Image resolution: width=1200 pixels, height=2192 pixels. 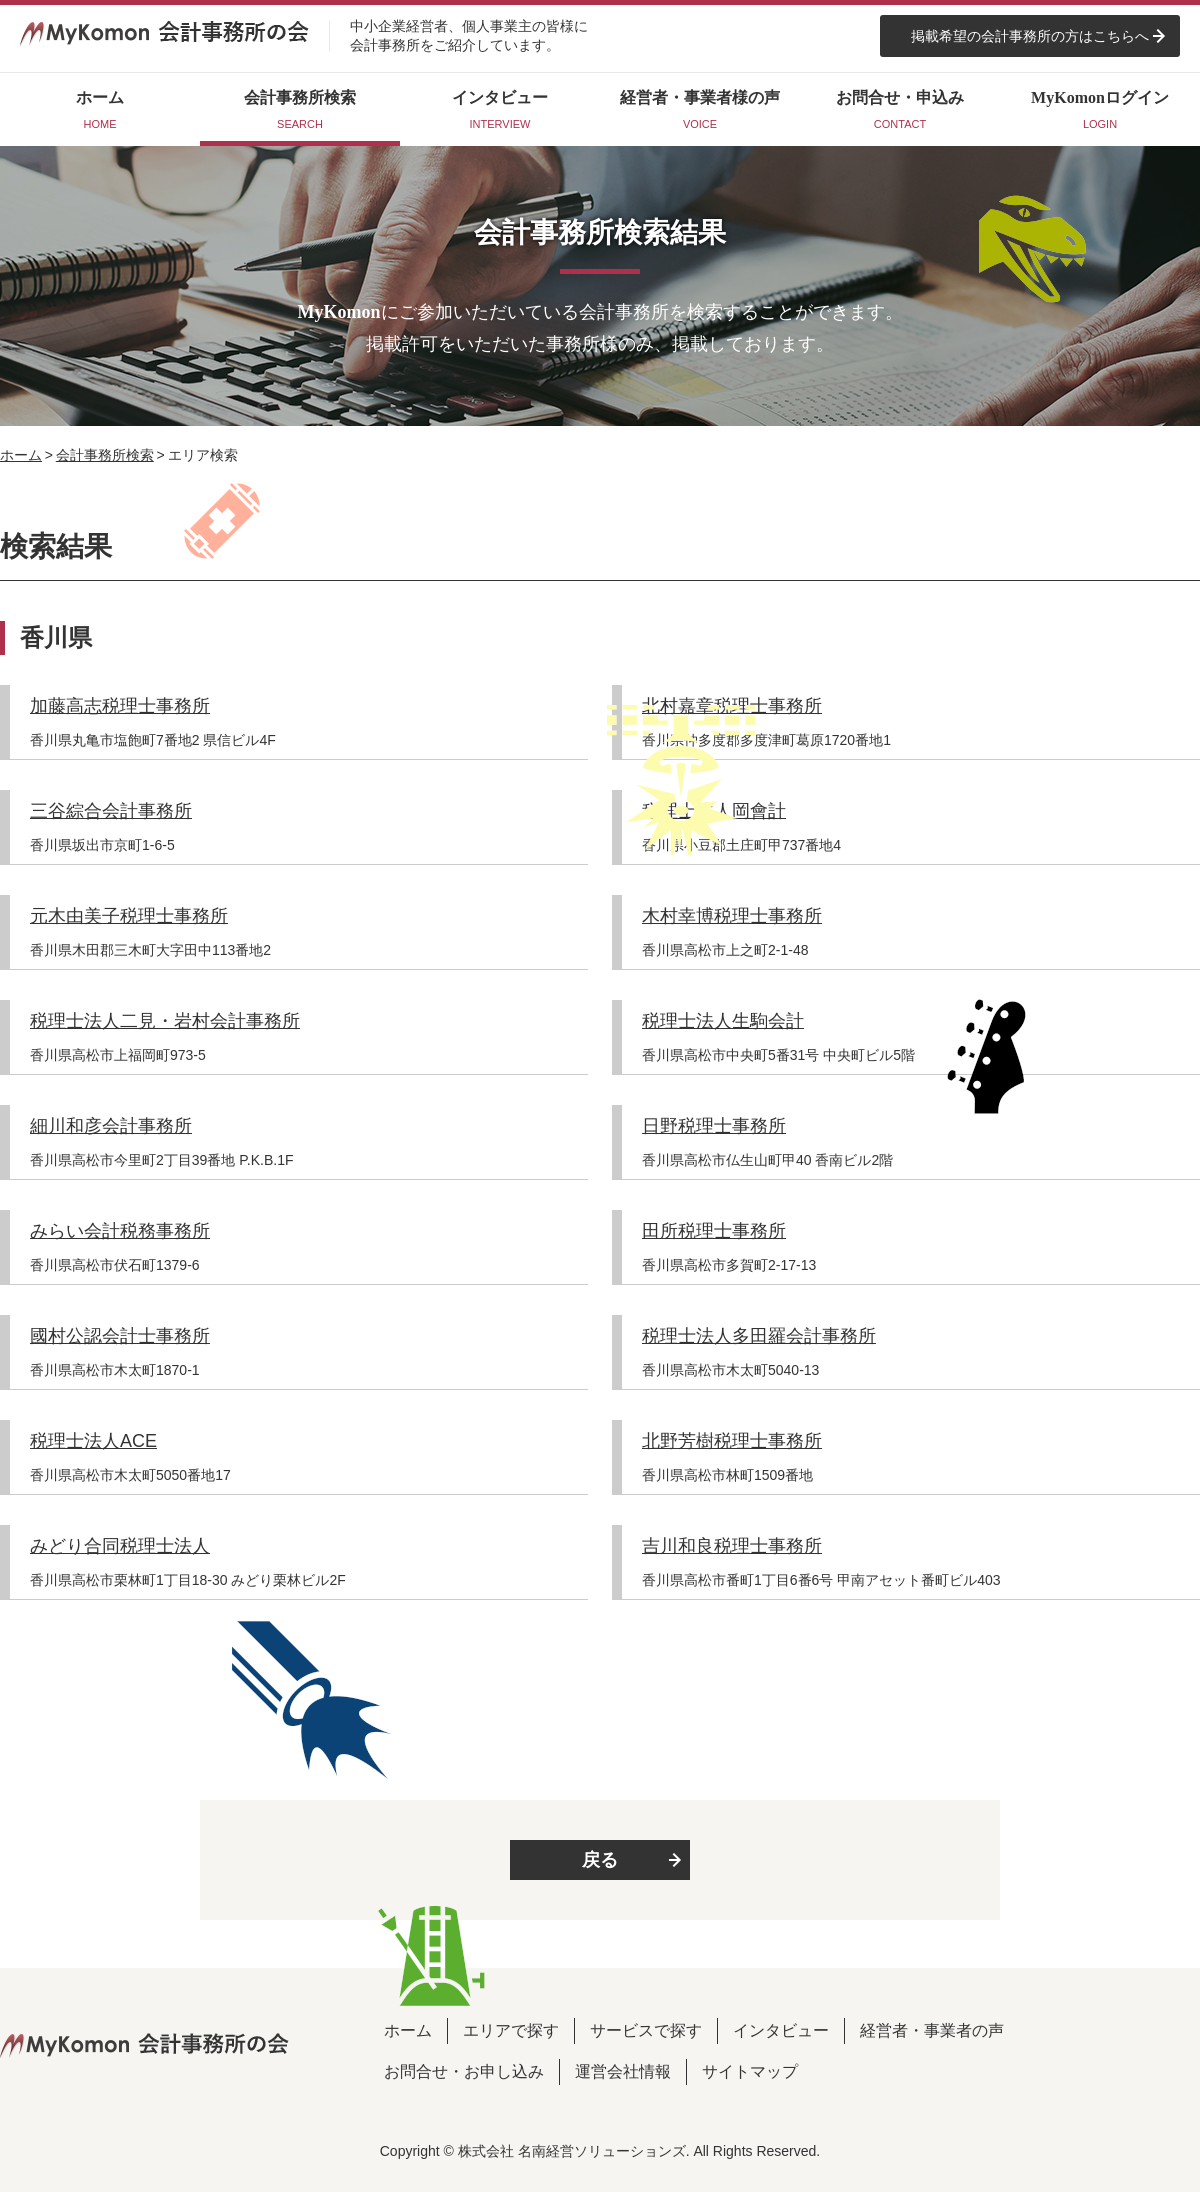 I want to click on access bass guitar or music settings, so click(x=986, y=1055).